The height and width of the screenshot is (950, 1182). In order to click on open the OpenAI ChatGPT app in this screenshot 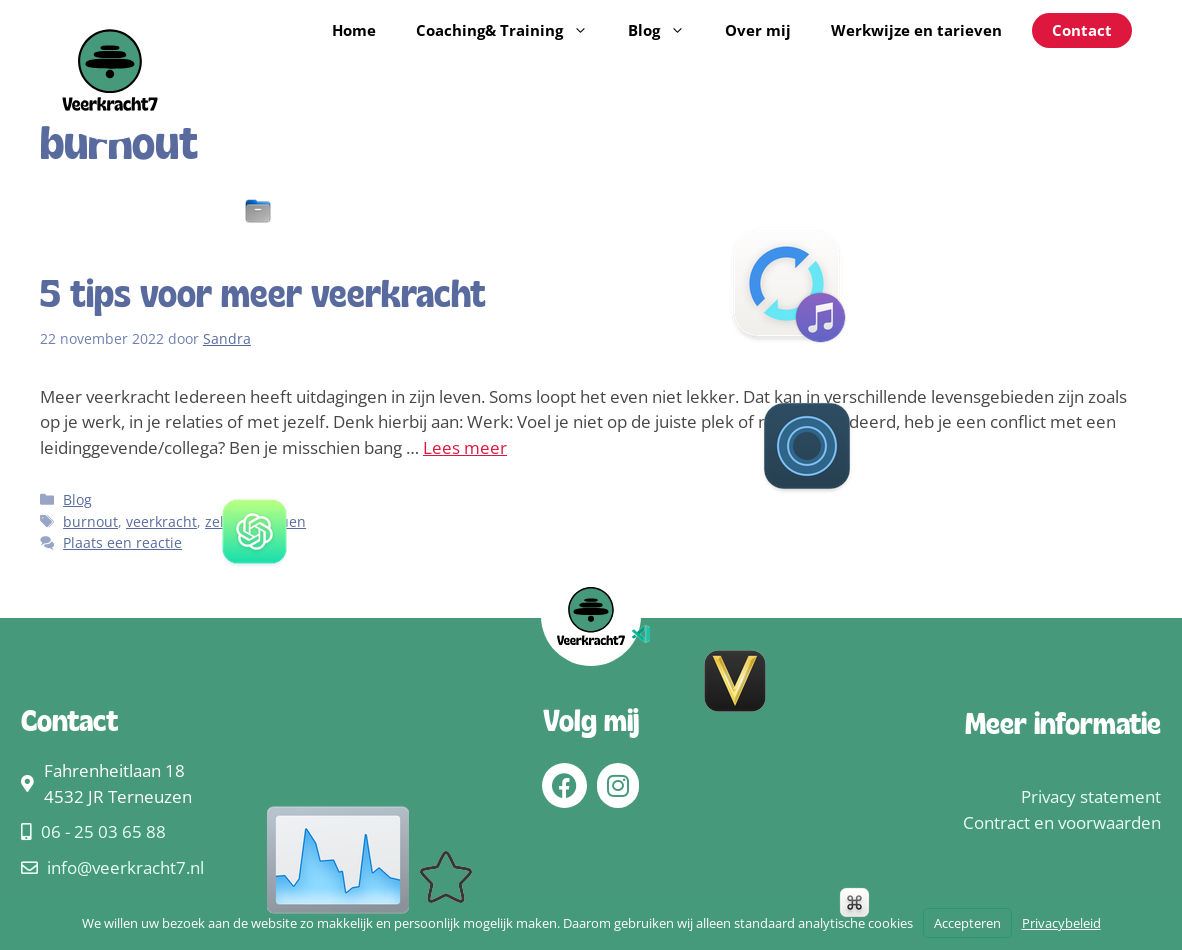, I will do `click(254, 531)`.